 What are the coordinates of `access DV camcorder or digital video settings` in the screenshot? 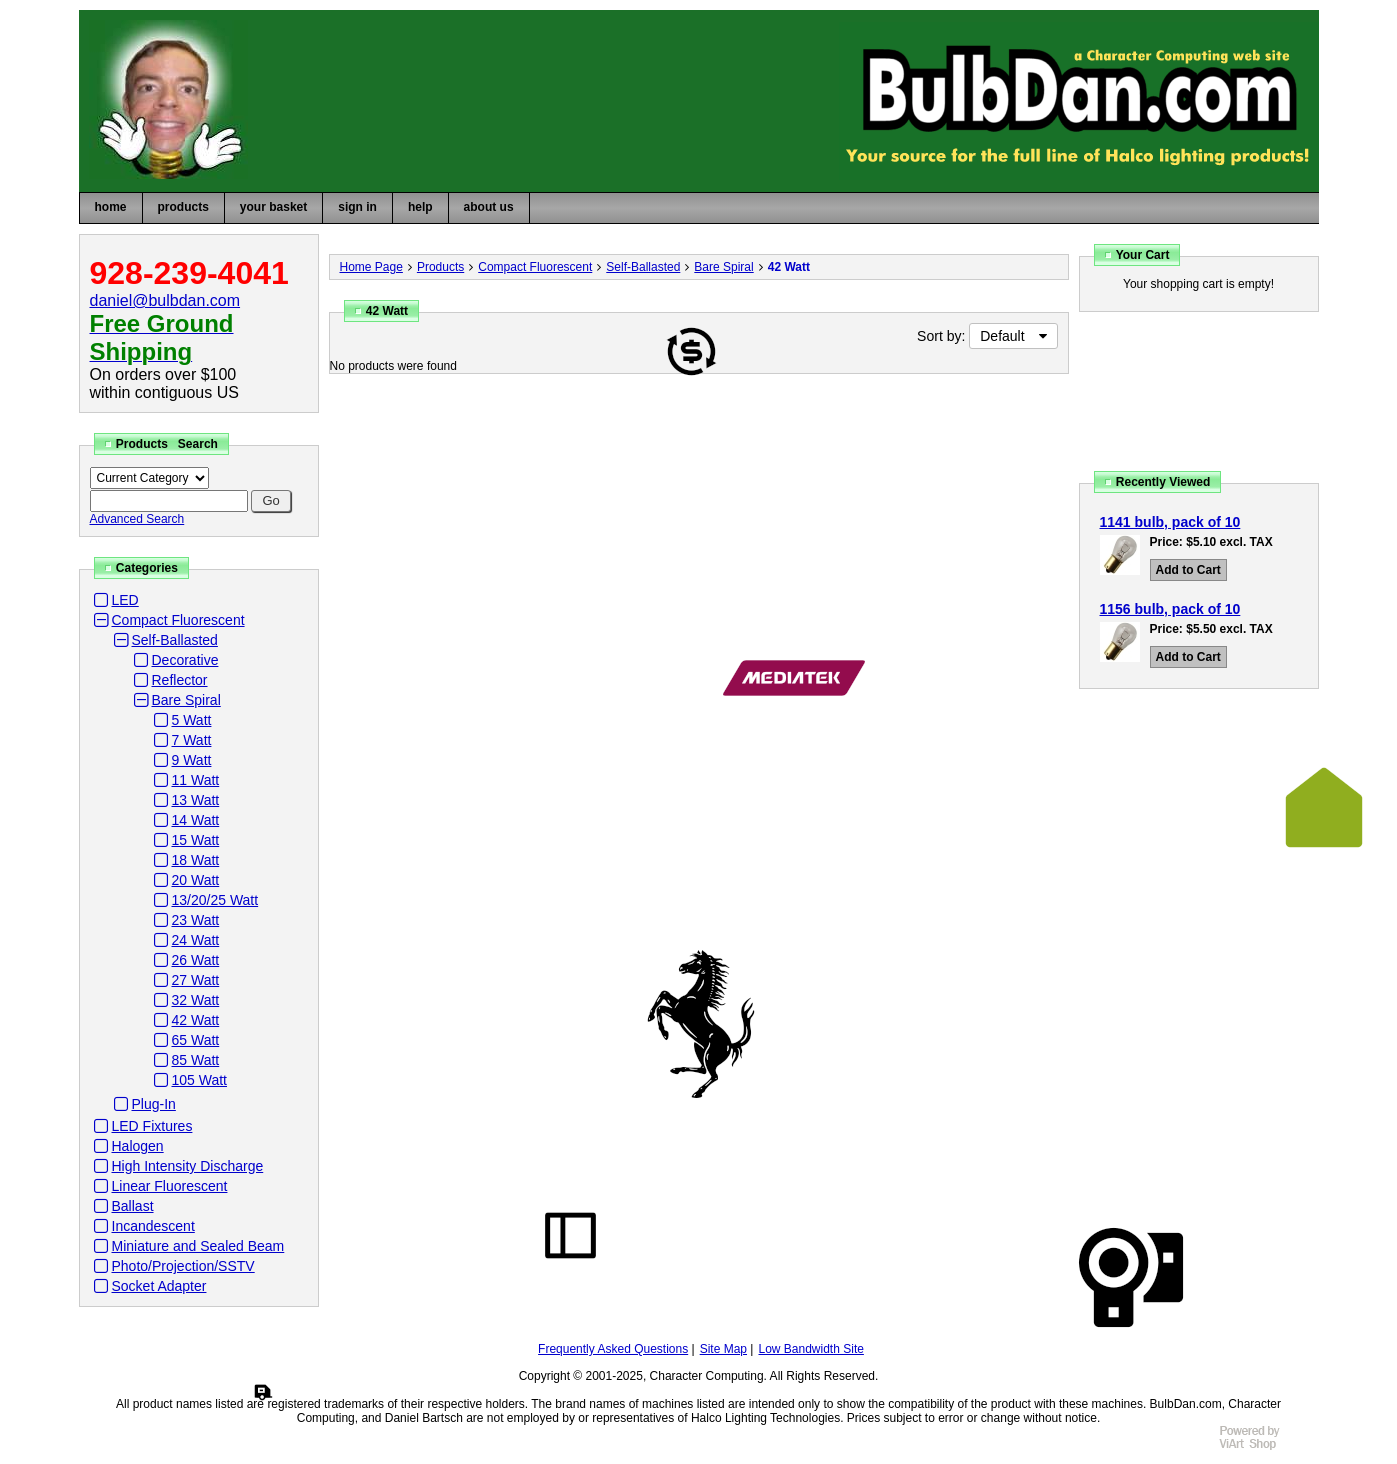 It's located at (1133, 1277).